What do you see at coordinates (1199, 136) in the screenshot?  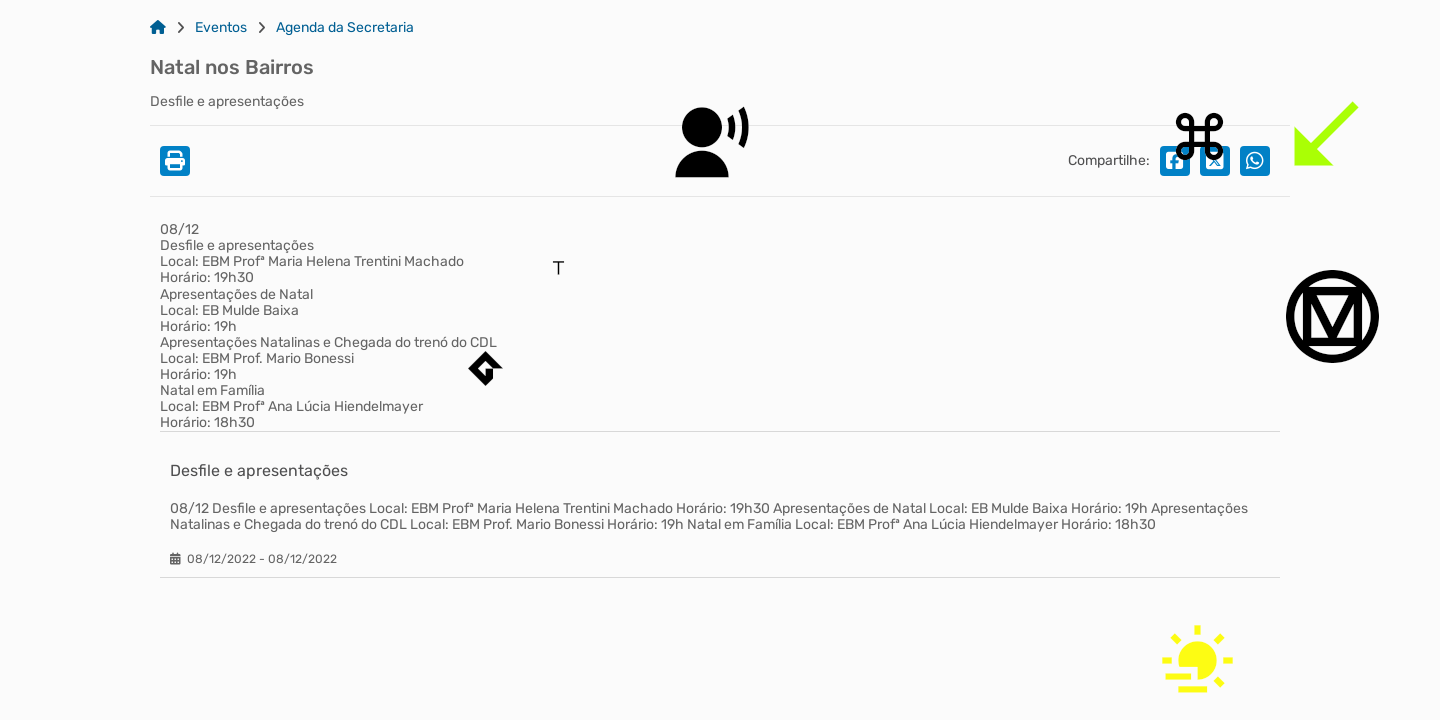 I see `command key symbol for keyboard shortcuts` at bounding box center [1199, 136].